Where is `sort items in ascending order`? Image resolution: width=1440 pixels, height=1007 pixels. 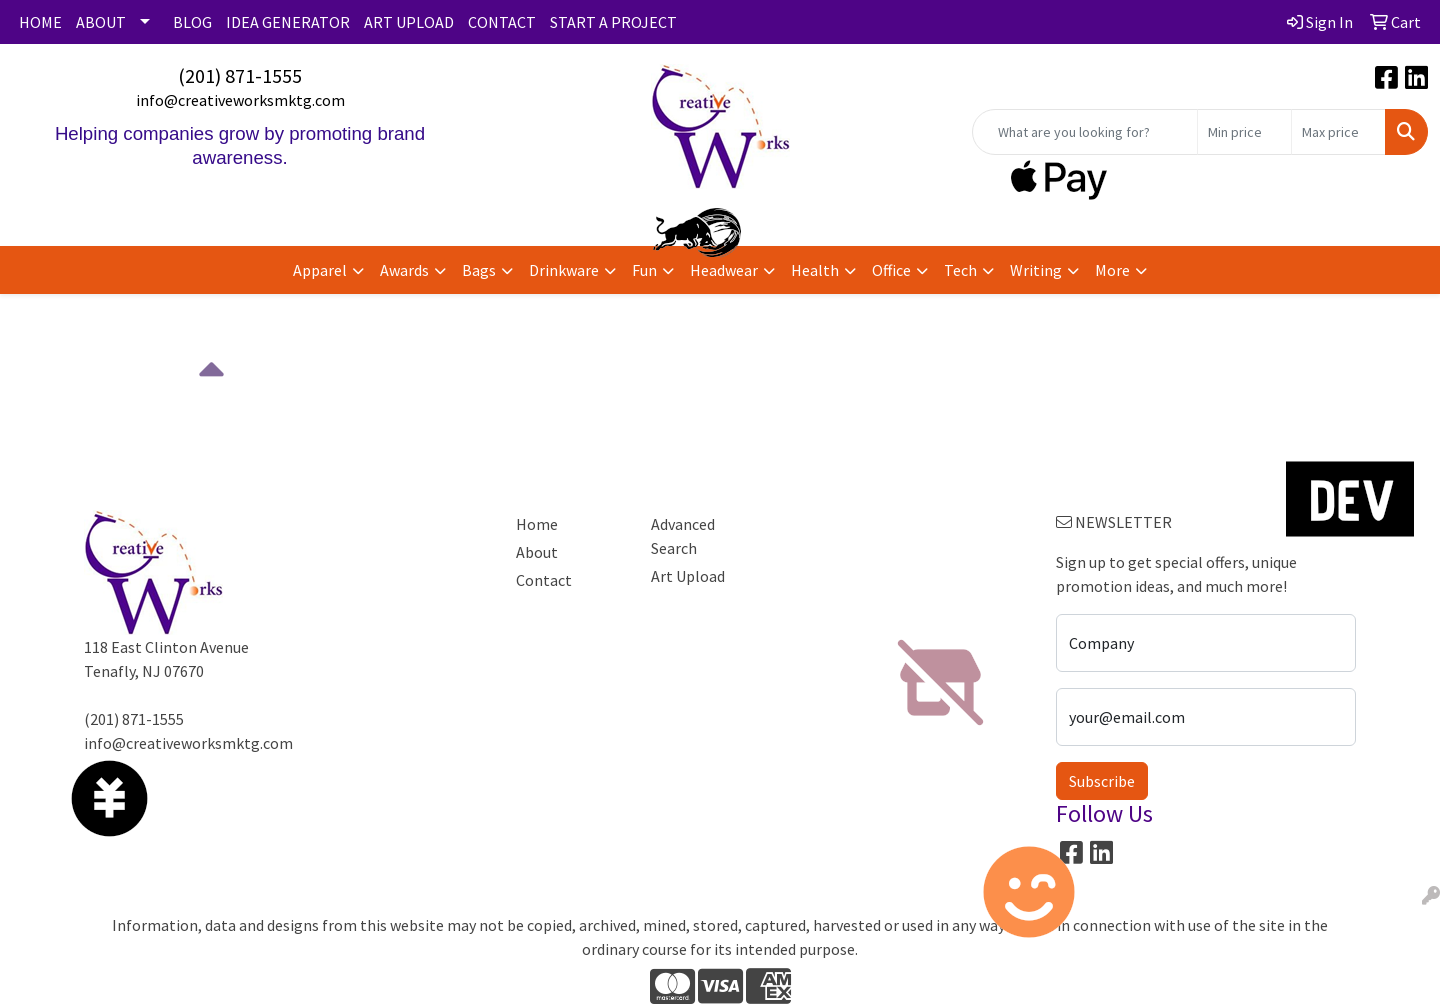 sort items in ascending order is located at coordinates (211, 378).